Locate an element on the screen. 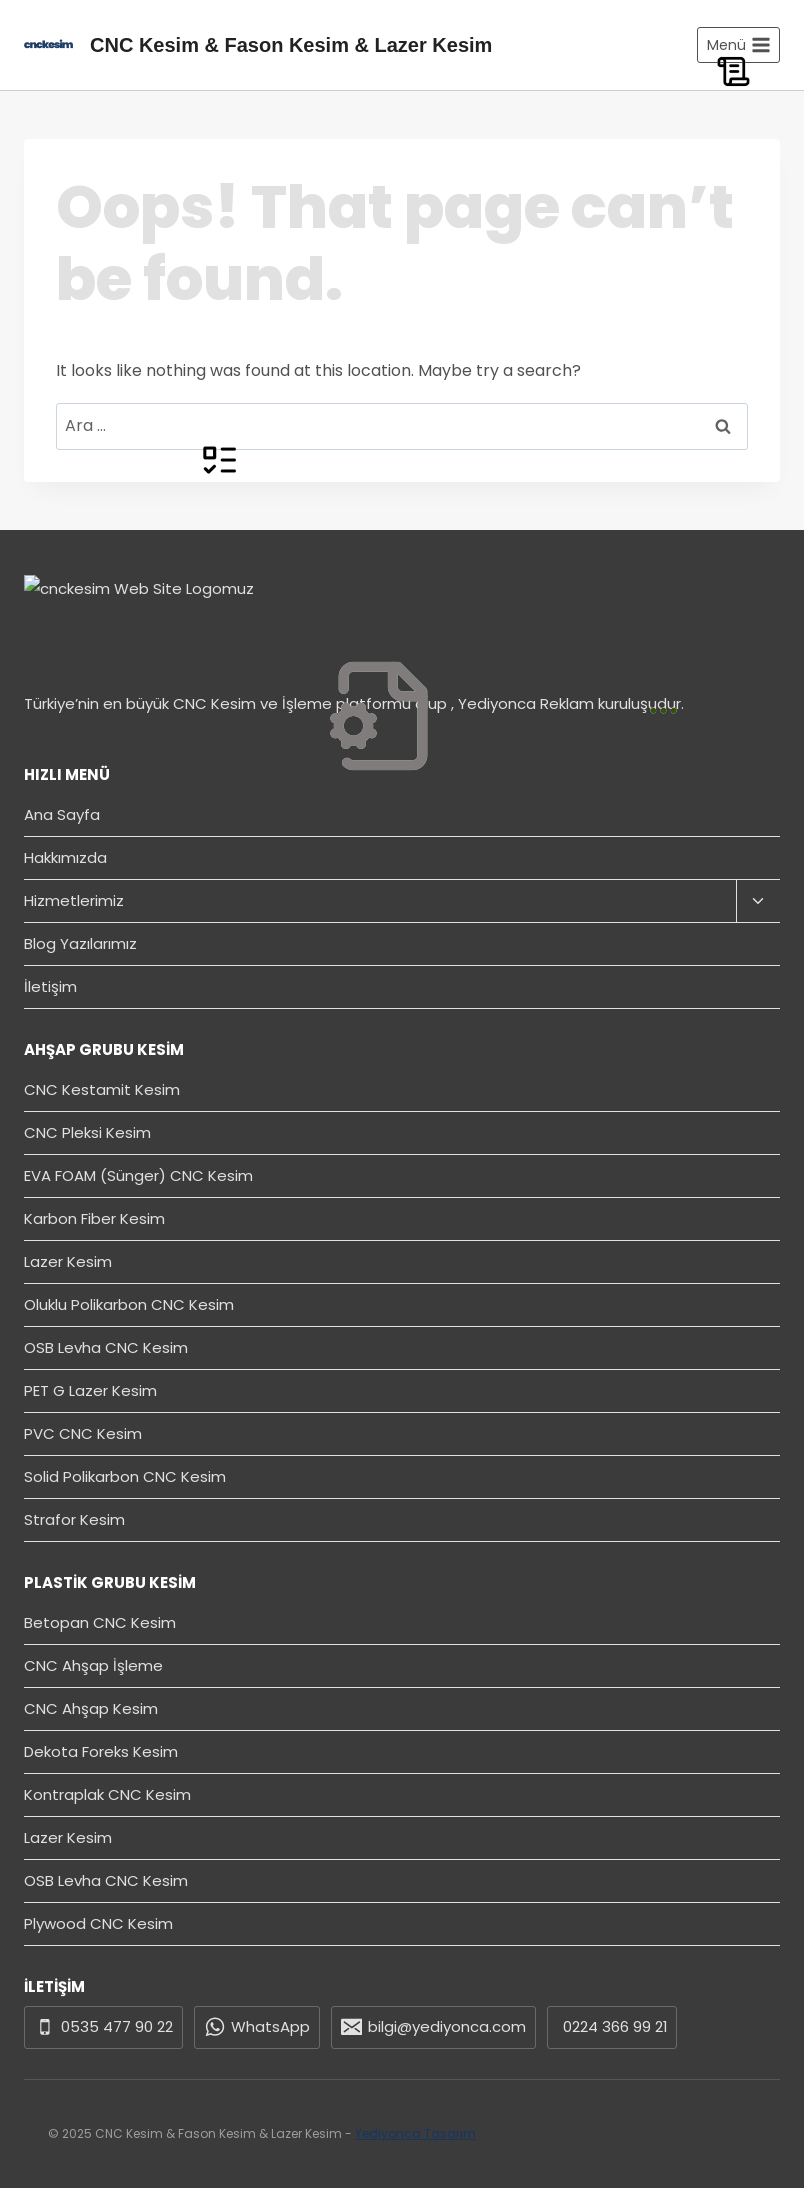 This screenshot has height=2188, width=804. access file settings or configuration is located at coordinates (383, 716).